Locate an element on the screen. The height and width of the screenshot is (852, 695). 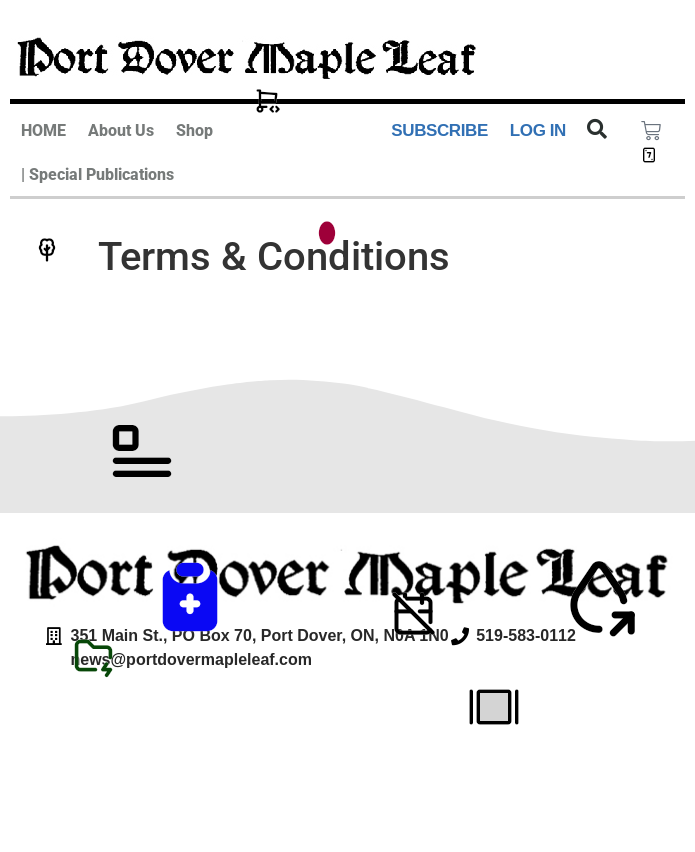
indicates a filled or selected state is located at coordinates (327, 233).